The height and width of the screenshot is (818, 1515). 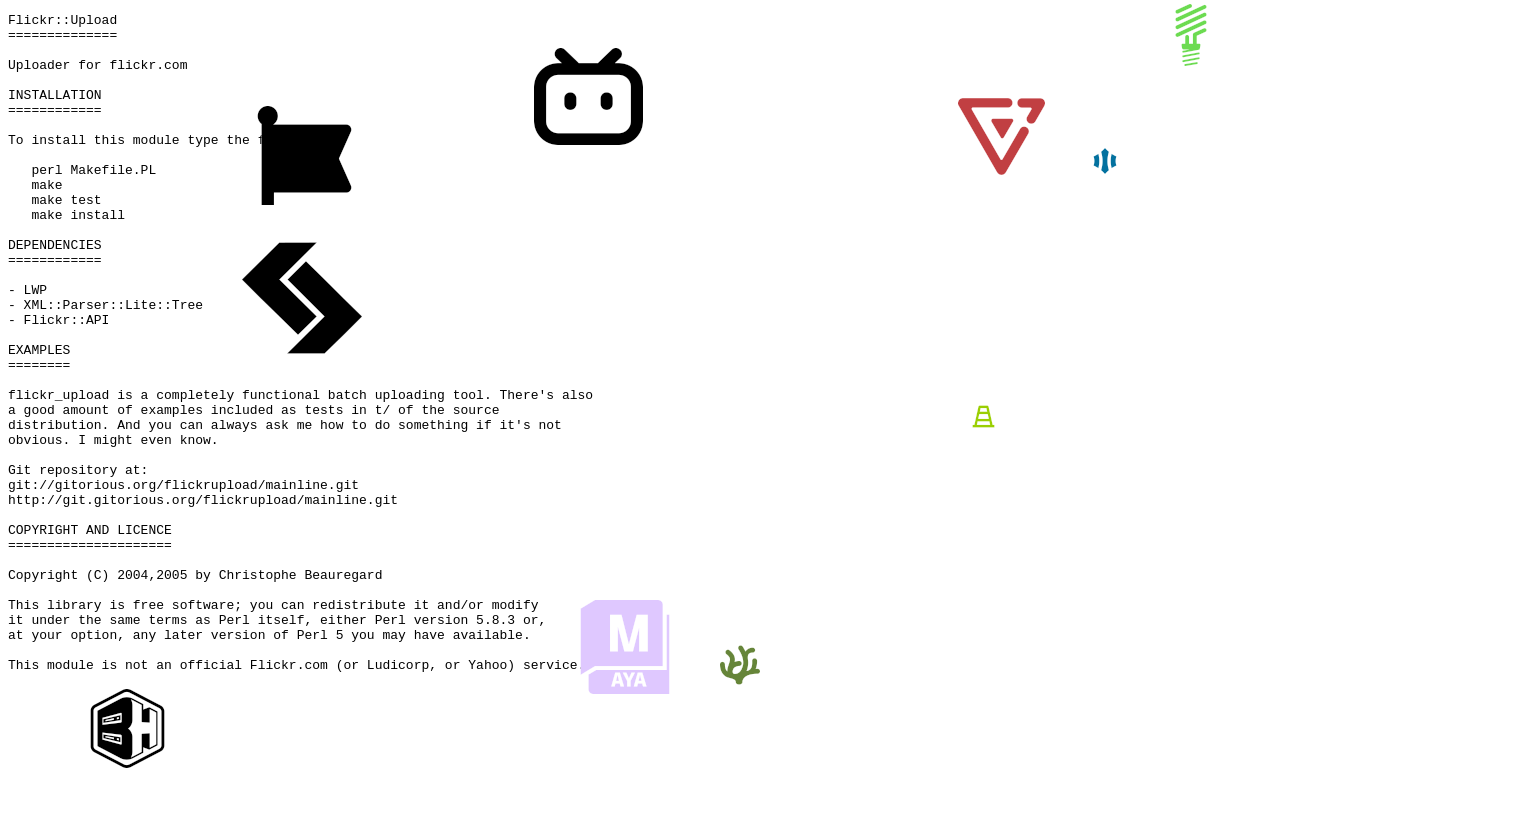 What do you see at coordinates (1191, 35) in the screenshot?
I see `lumen technologies company logo` at bounding box center [1191, 35].